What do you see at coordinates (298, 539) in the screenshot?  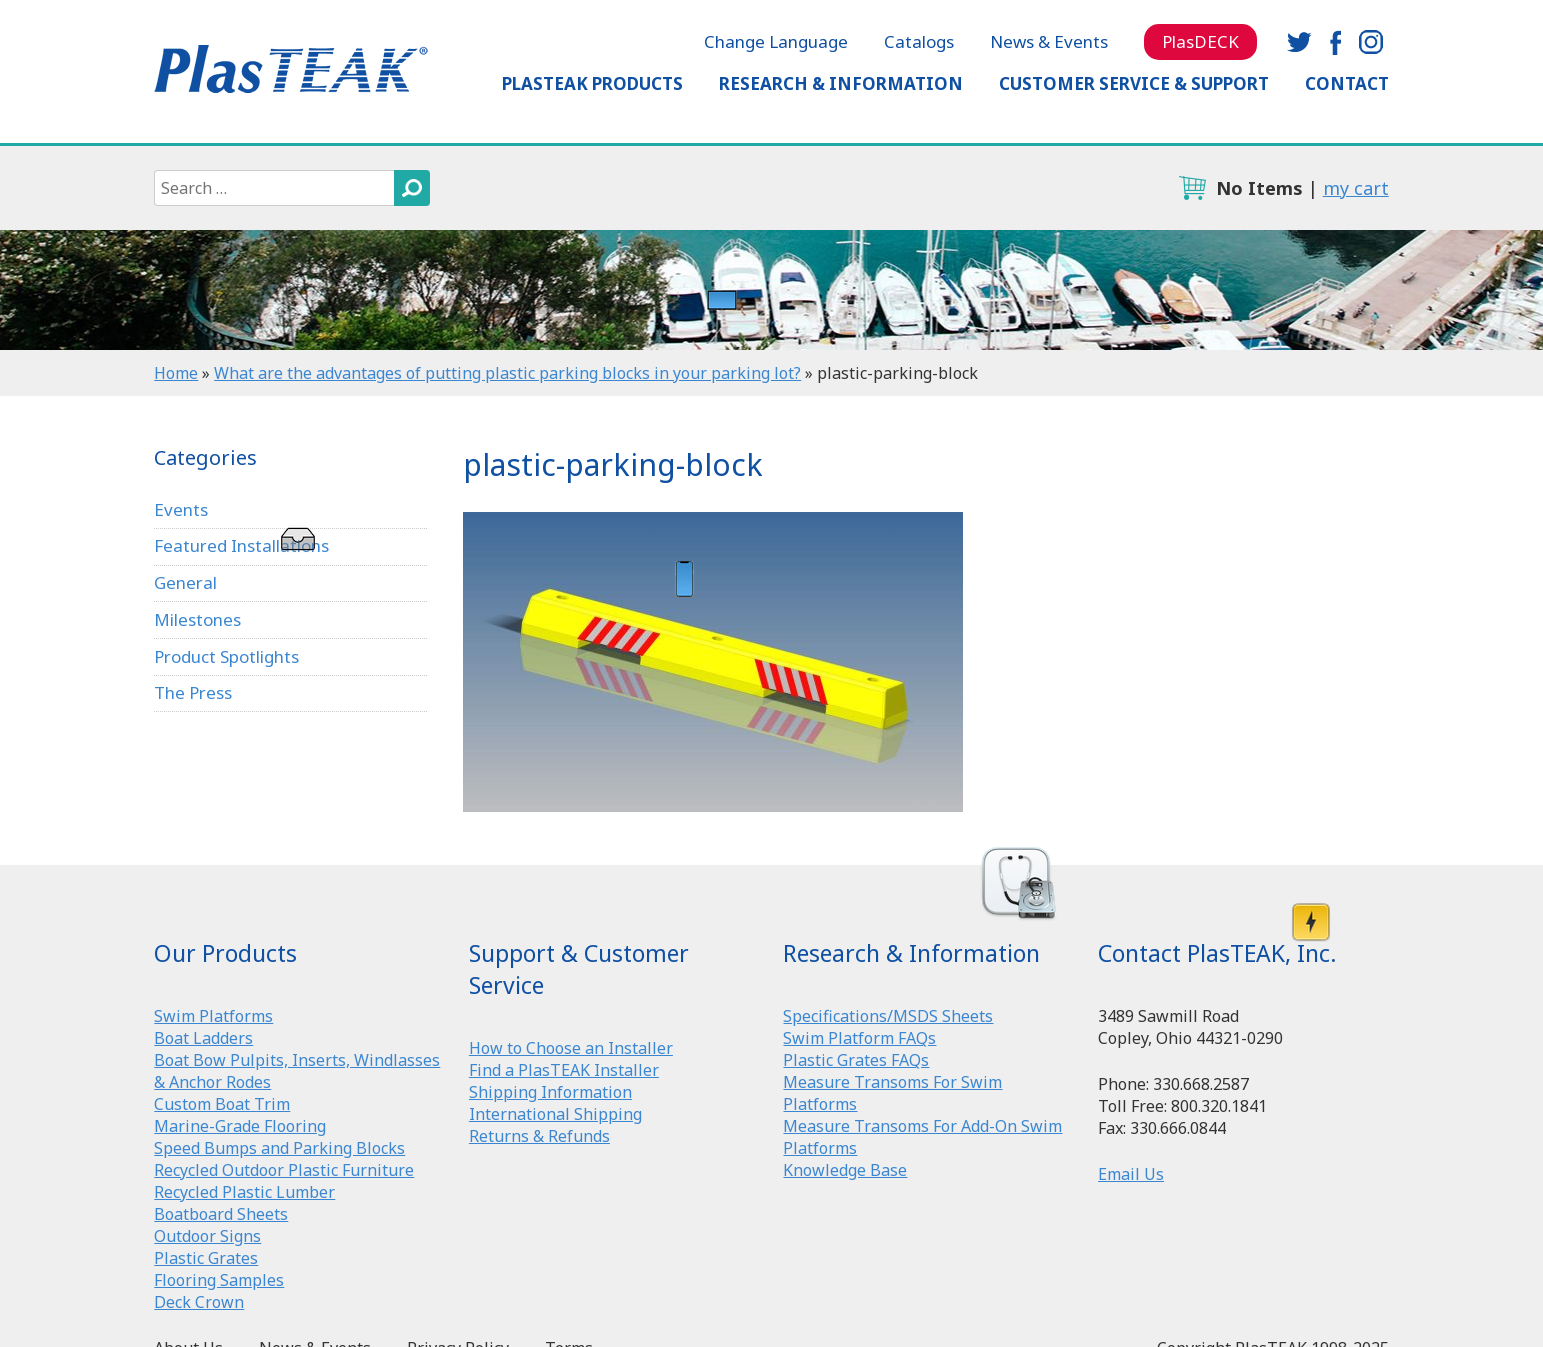 I see `view your email inbox` at bounding box center [298, 539].